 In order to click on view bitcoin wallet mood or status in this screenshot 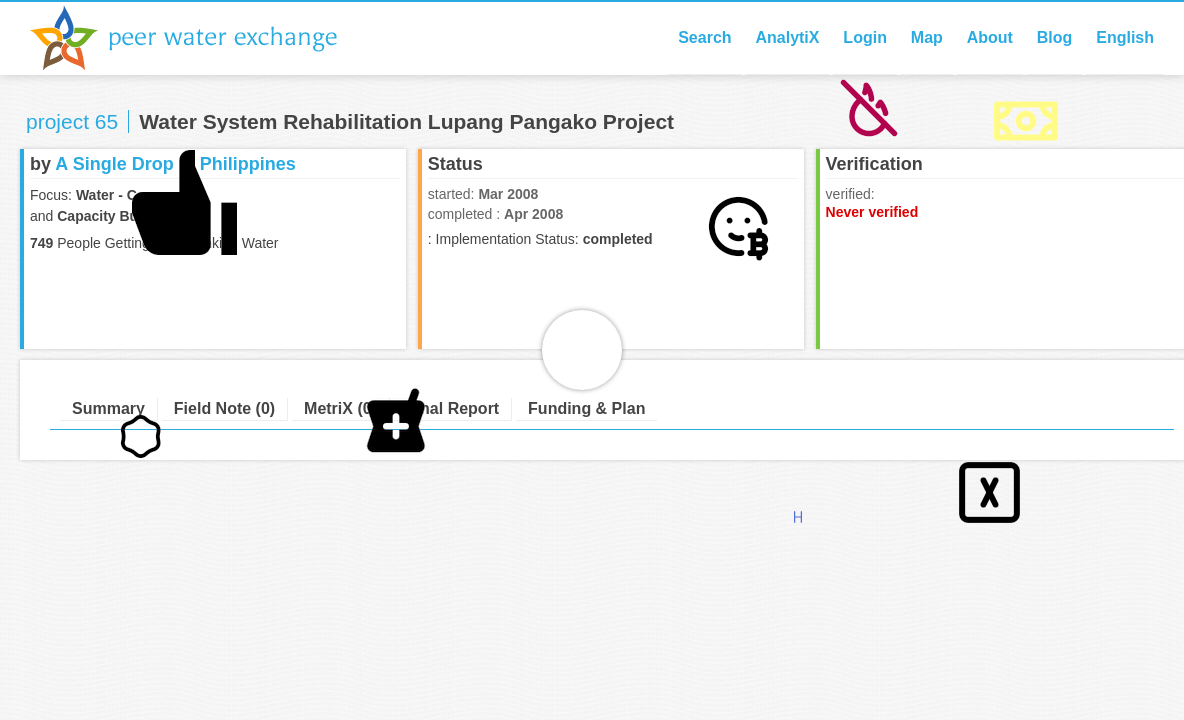, I will do `click(738, 226)`.